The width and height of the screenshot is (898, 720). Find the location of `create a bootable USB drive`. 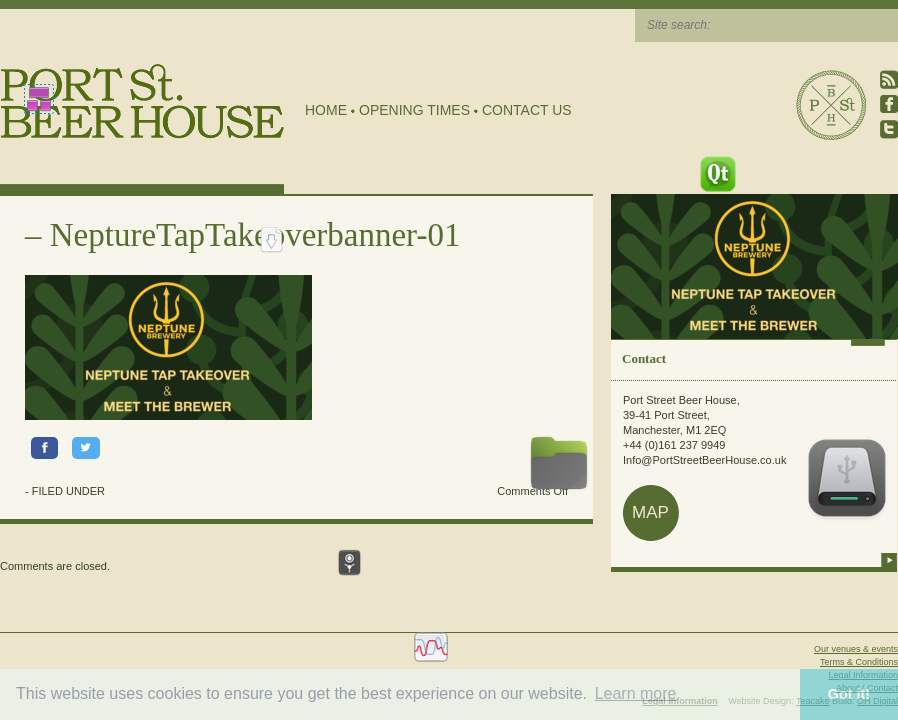

create a bootable USB drive is located at coordinates (847, 478).